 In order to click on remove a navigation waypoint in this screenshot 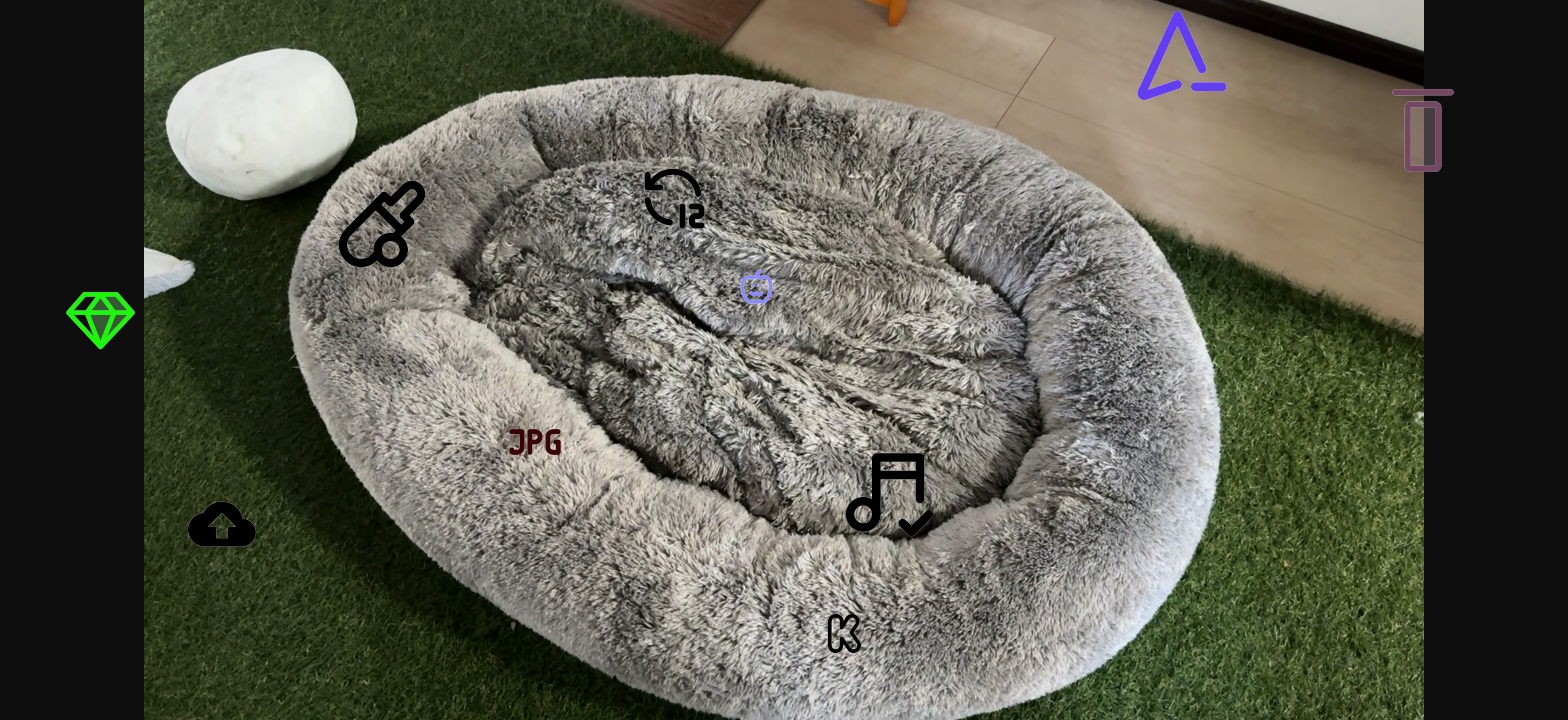, I will do `click(1177, 55)`.